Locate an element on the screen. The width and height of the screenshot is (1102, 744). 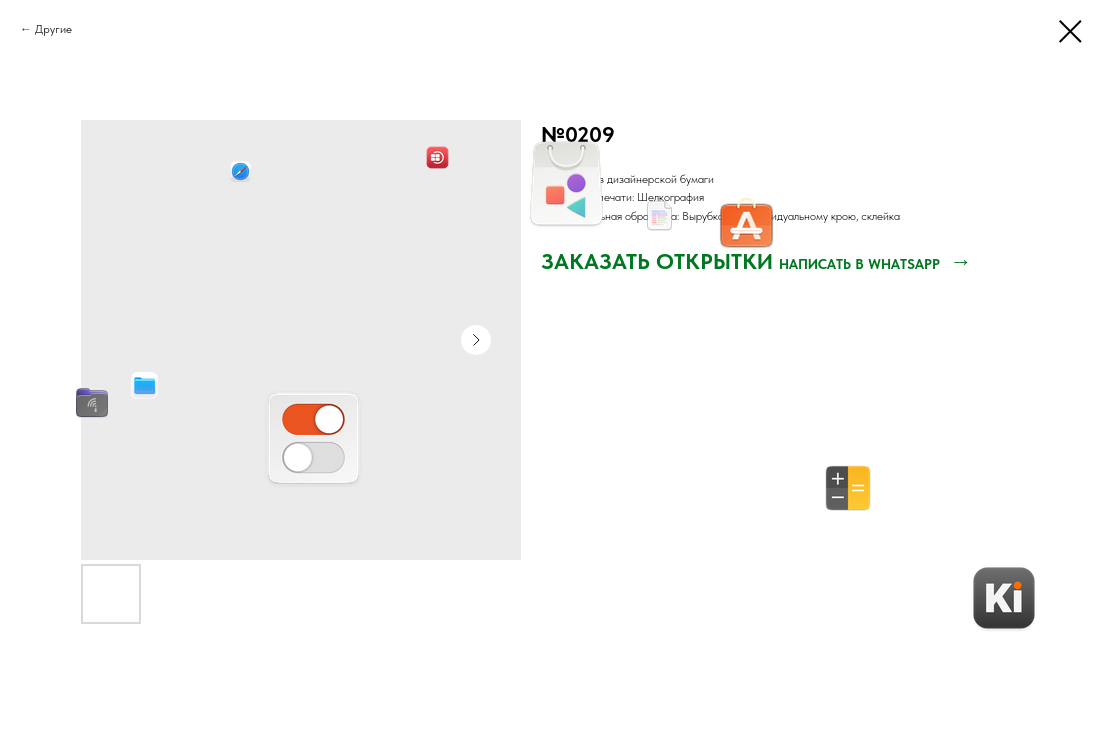
open system tweaks or settings app is located at coordinates (313, 438).